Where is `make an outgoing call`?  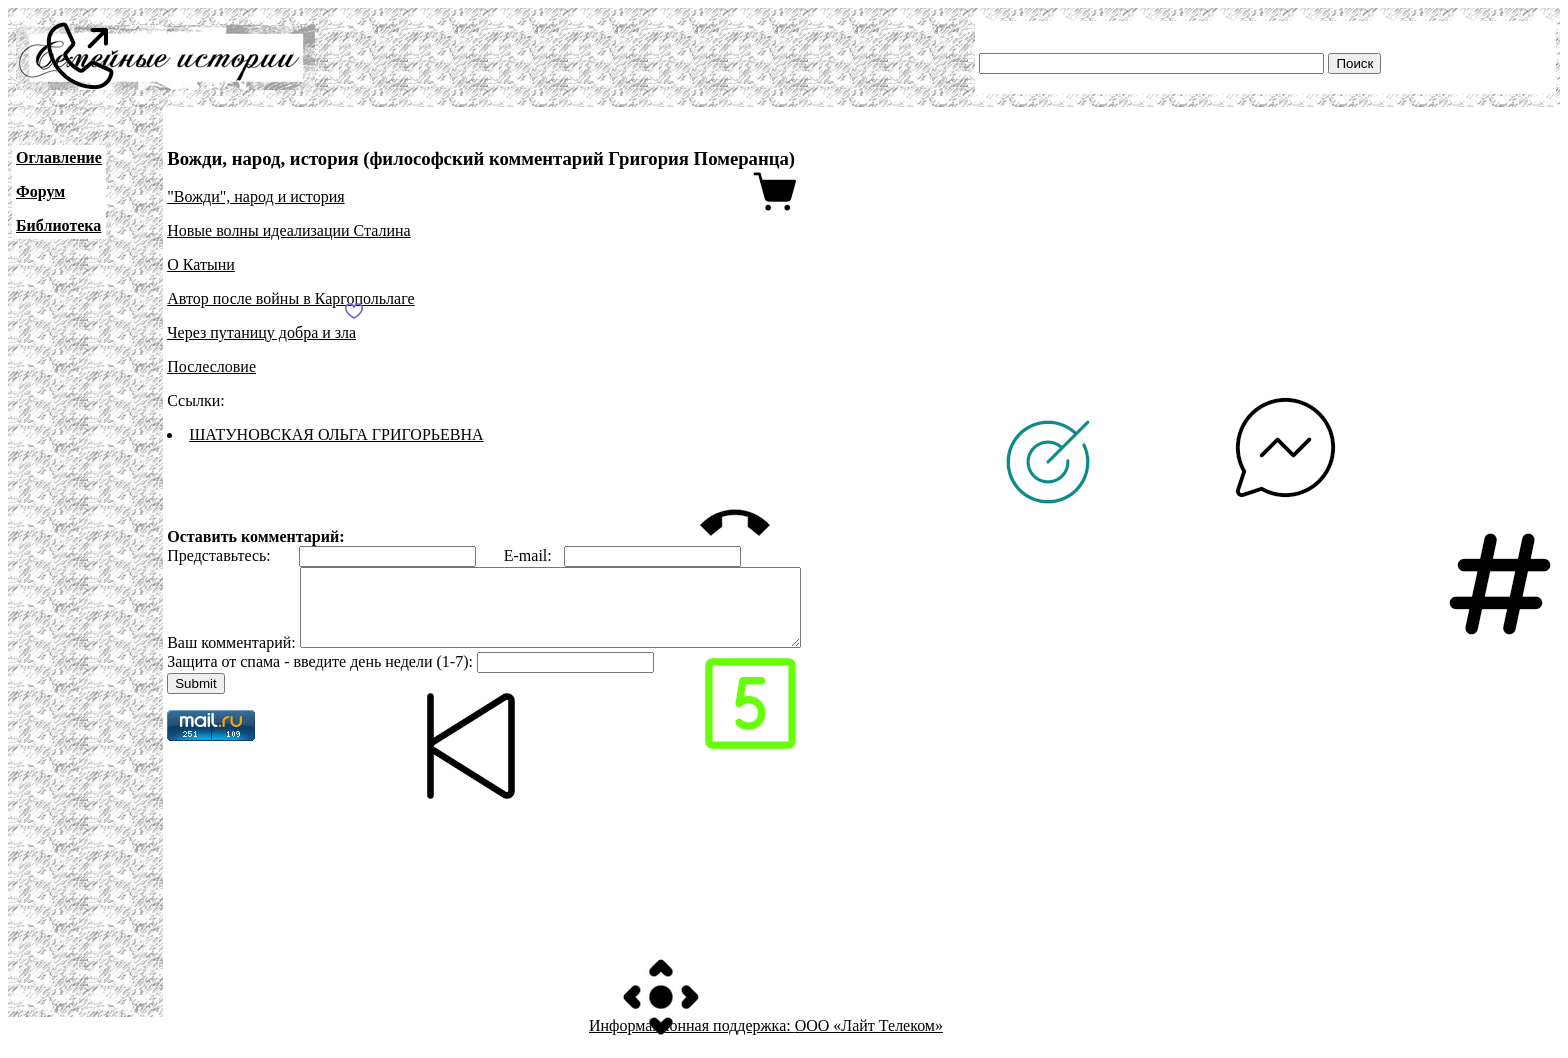 make an outgoing call is located at coordinates (81, 54).